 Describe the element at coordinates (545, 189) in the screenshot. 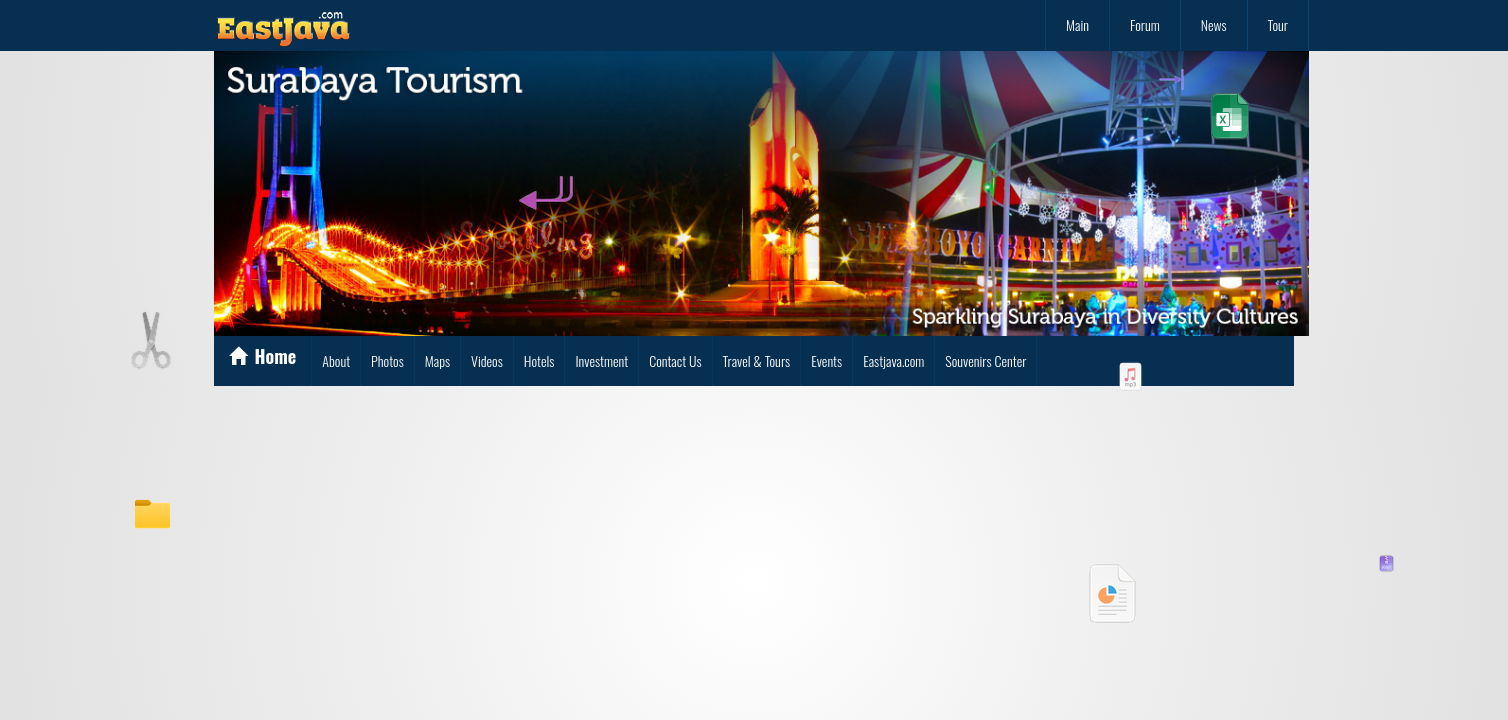

I see `reply to all recipients in an email thread` at that location.